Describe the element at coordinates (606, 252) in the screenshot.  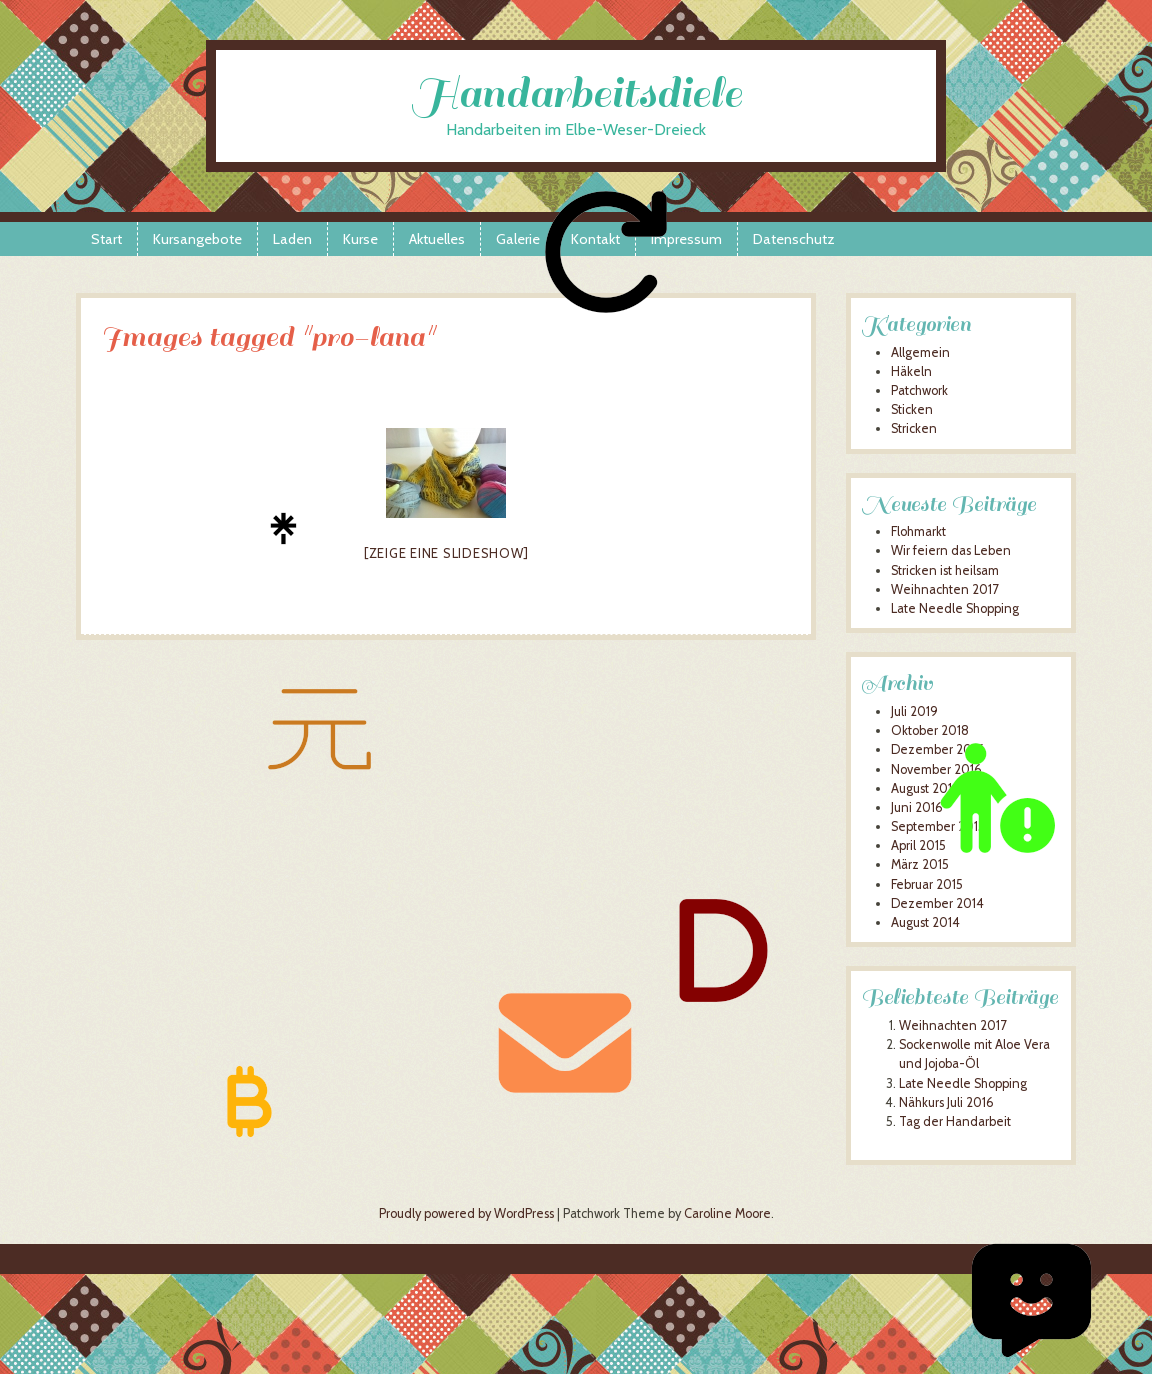
I see `redo the last undone action` at that location.